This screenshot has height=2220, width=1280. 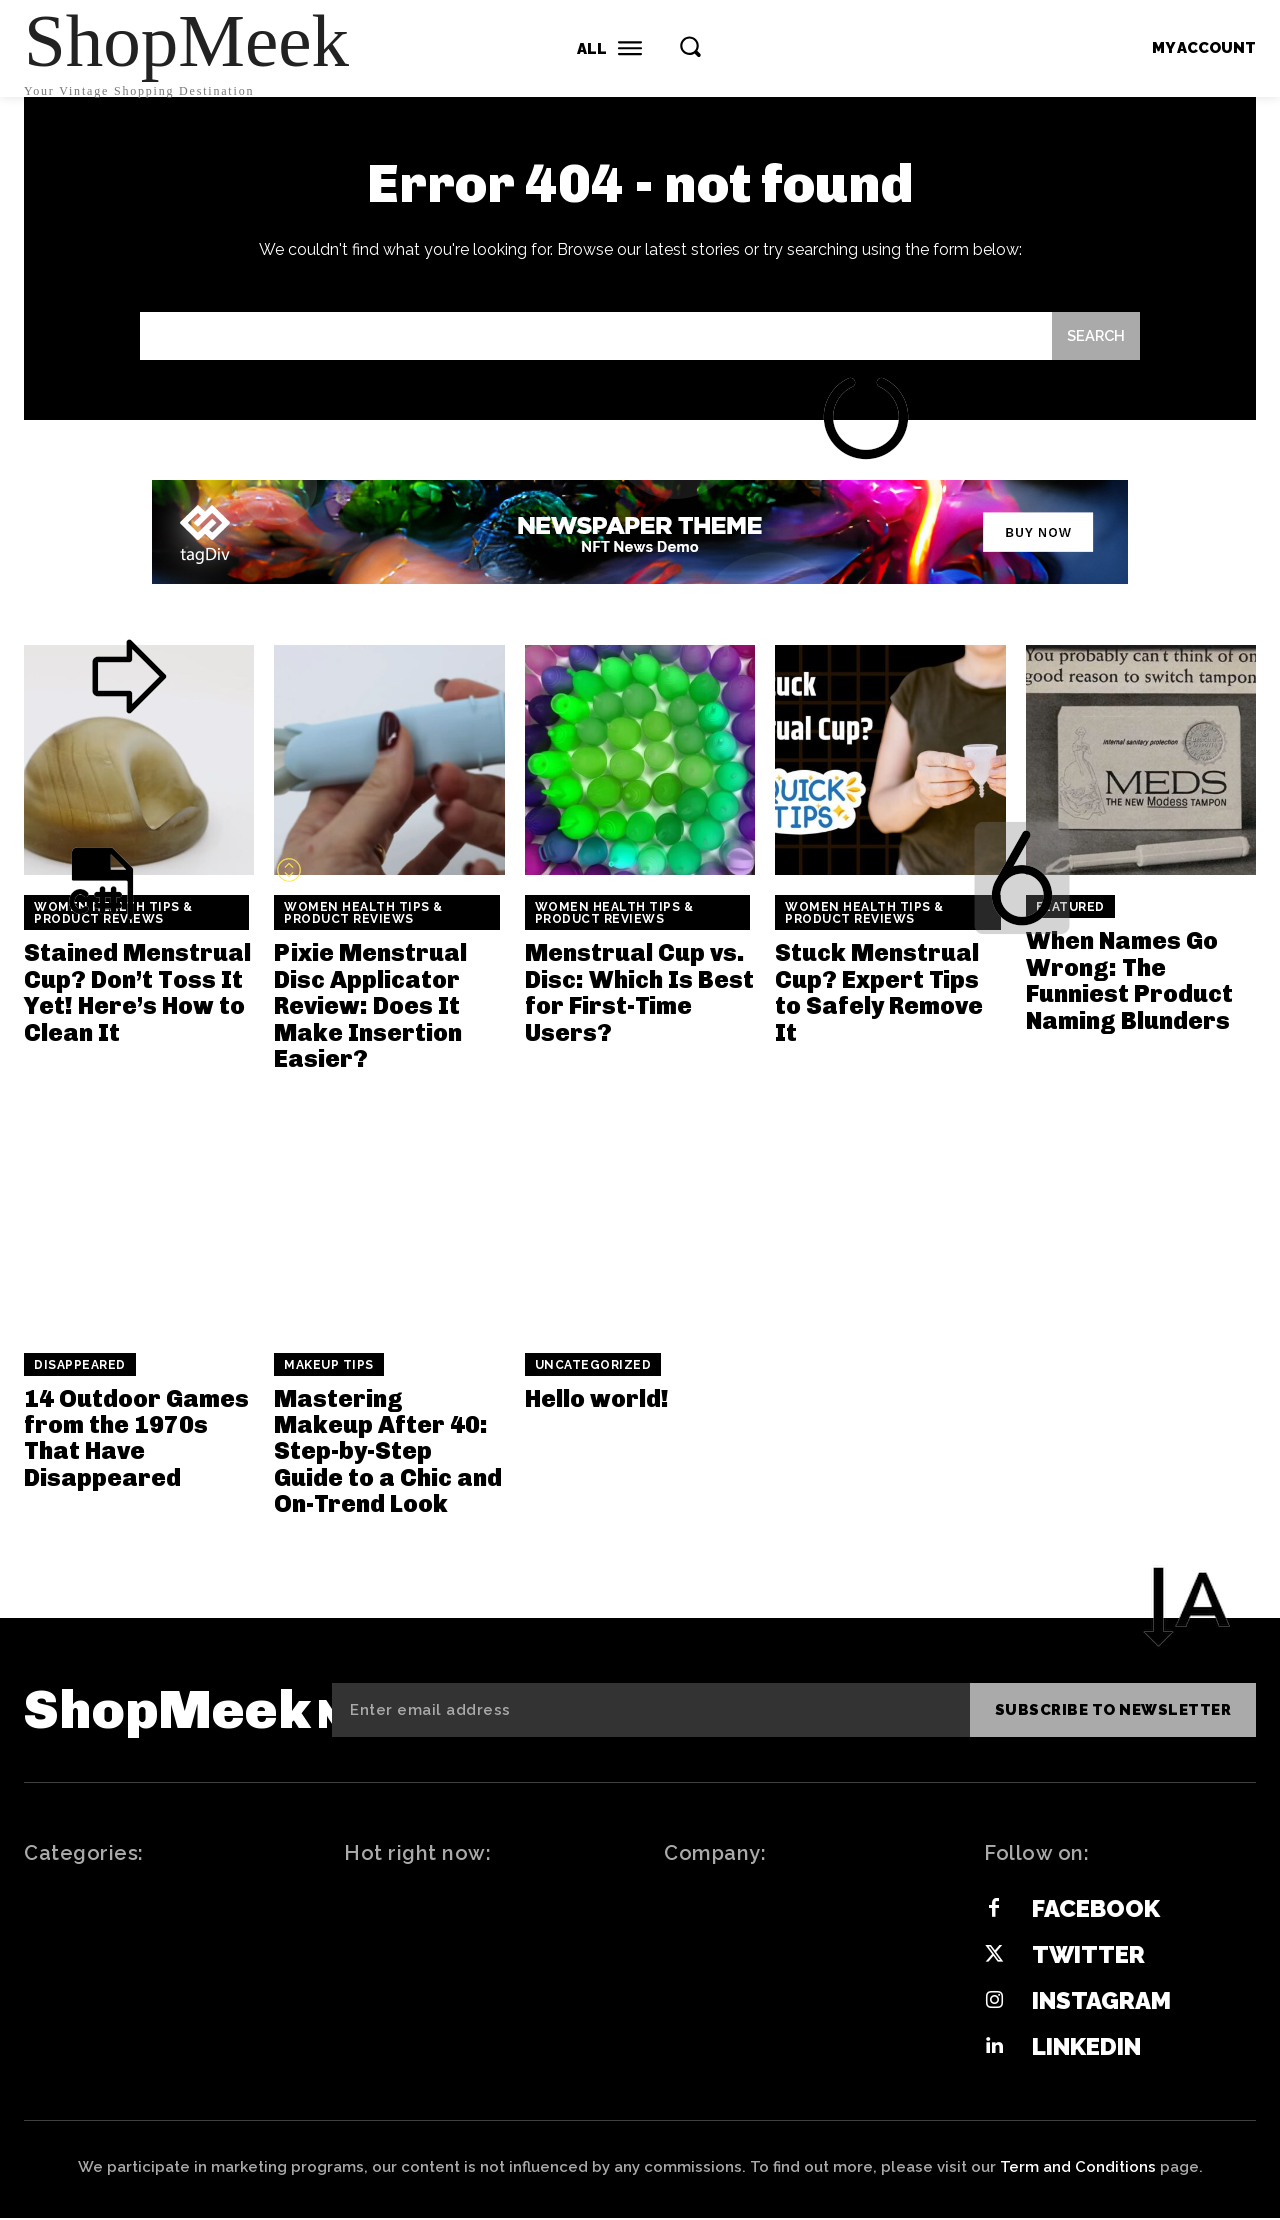 What do you see at coordinates (1022, 878) in the screenshot?
I see `indicates step six in a multi-step process` at bounding box center [1022, 878].